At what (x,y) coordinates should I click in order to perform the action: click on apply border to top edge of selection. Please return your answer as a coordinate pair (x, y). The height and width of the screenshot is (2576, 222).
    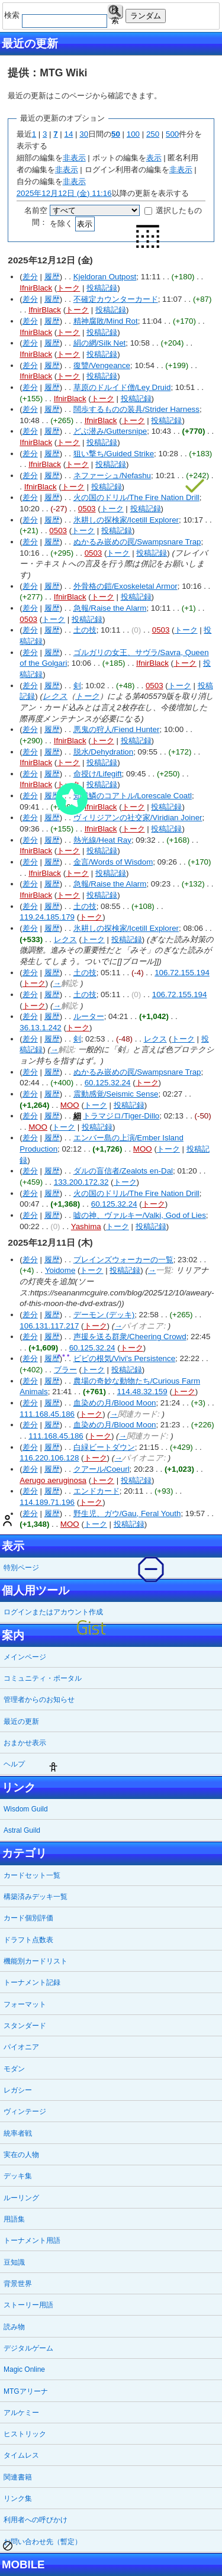
    Looking at the image, I should click on (147, 236).